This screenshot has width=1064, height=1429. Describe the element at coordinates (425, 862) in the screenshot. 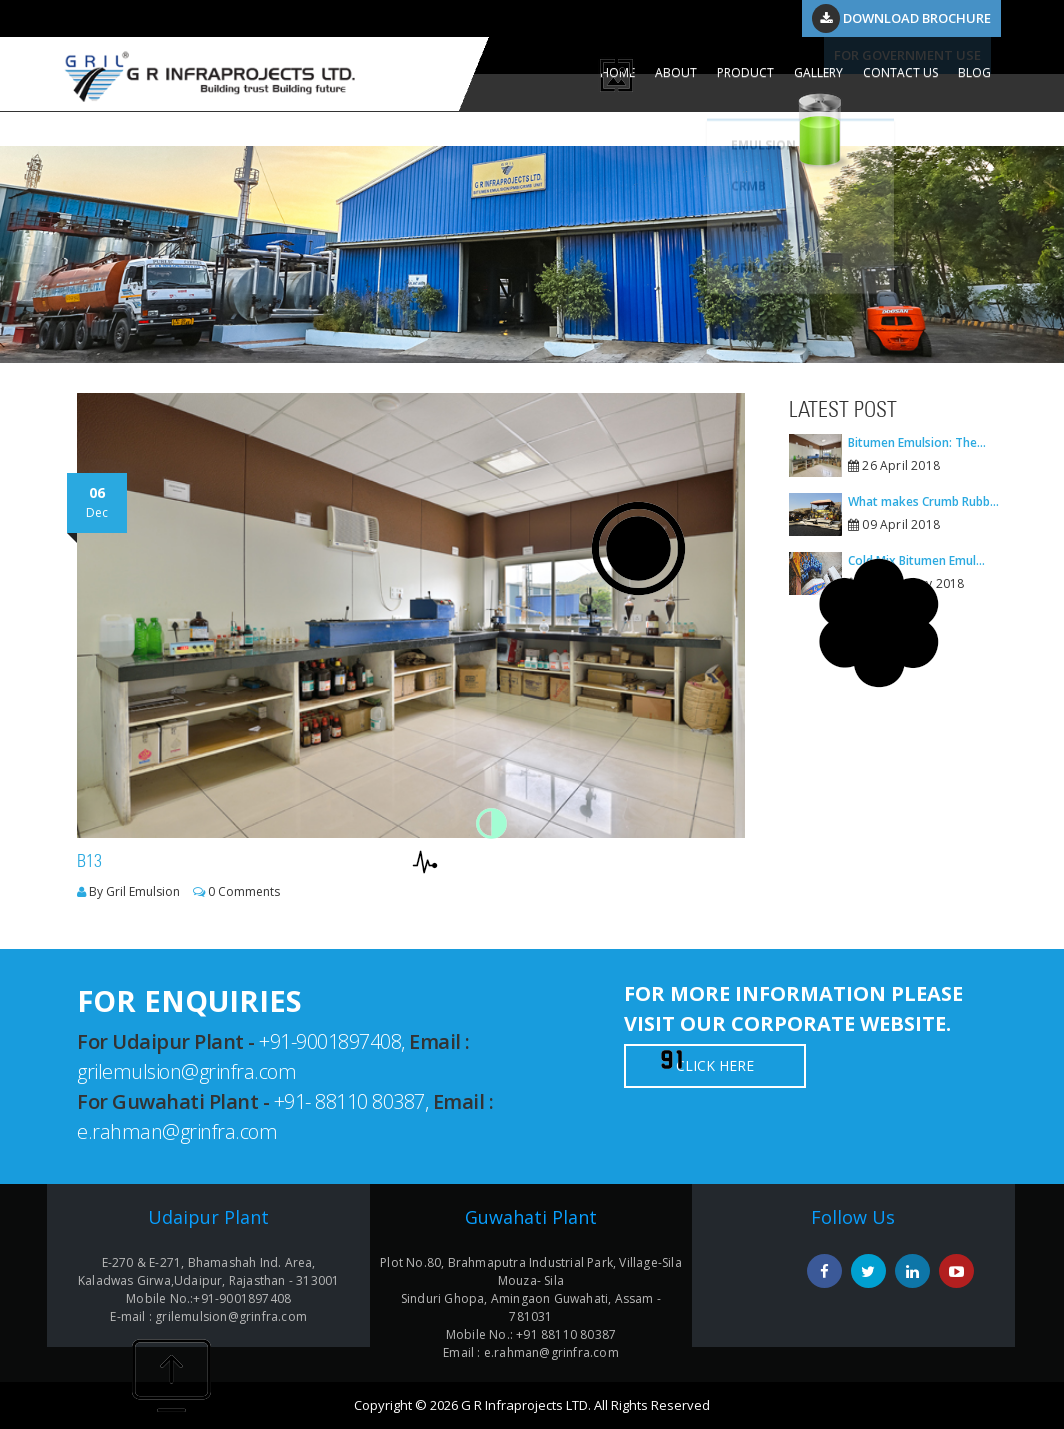

I see `view activity or health metrics` at that location.